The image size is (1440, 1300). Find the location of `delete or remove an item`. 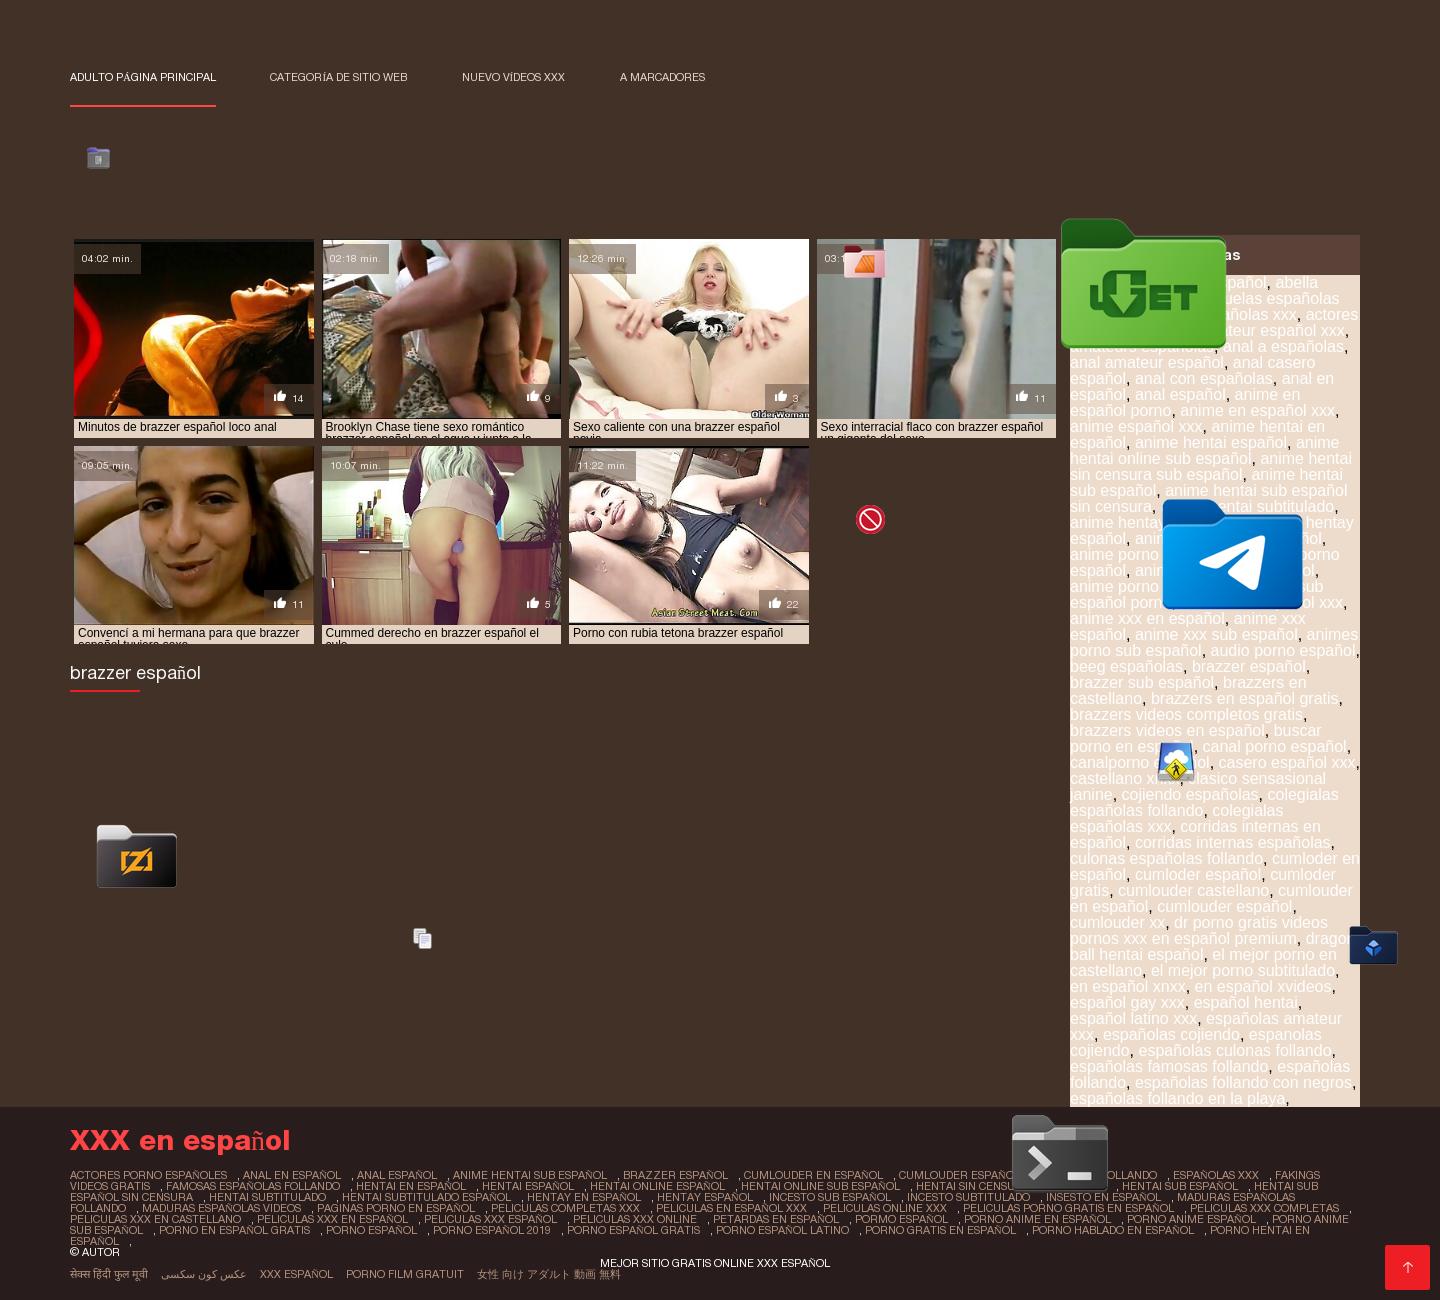

delete or remove an item is located at coordinates (870, 519).